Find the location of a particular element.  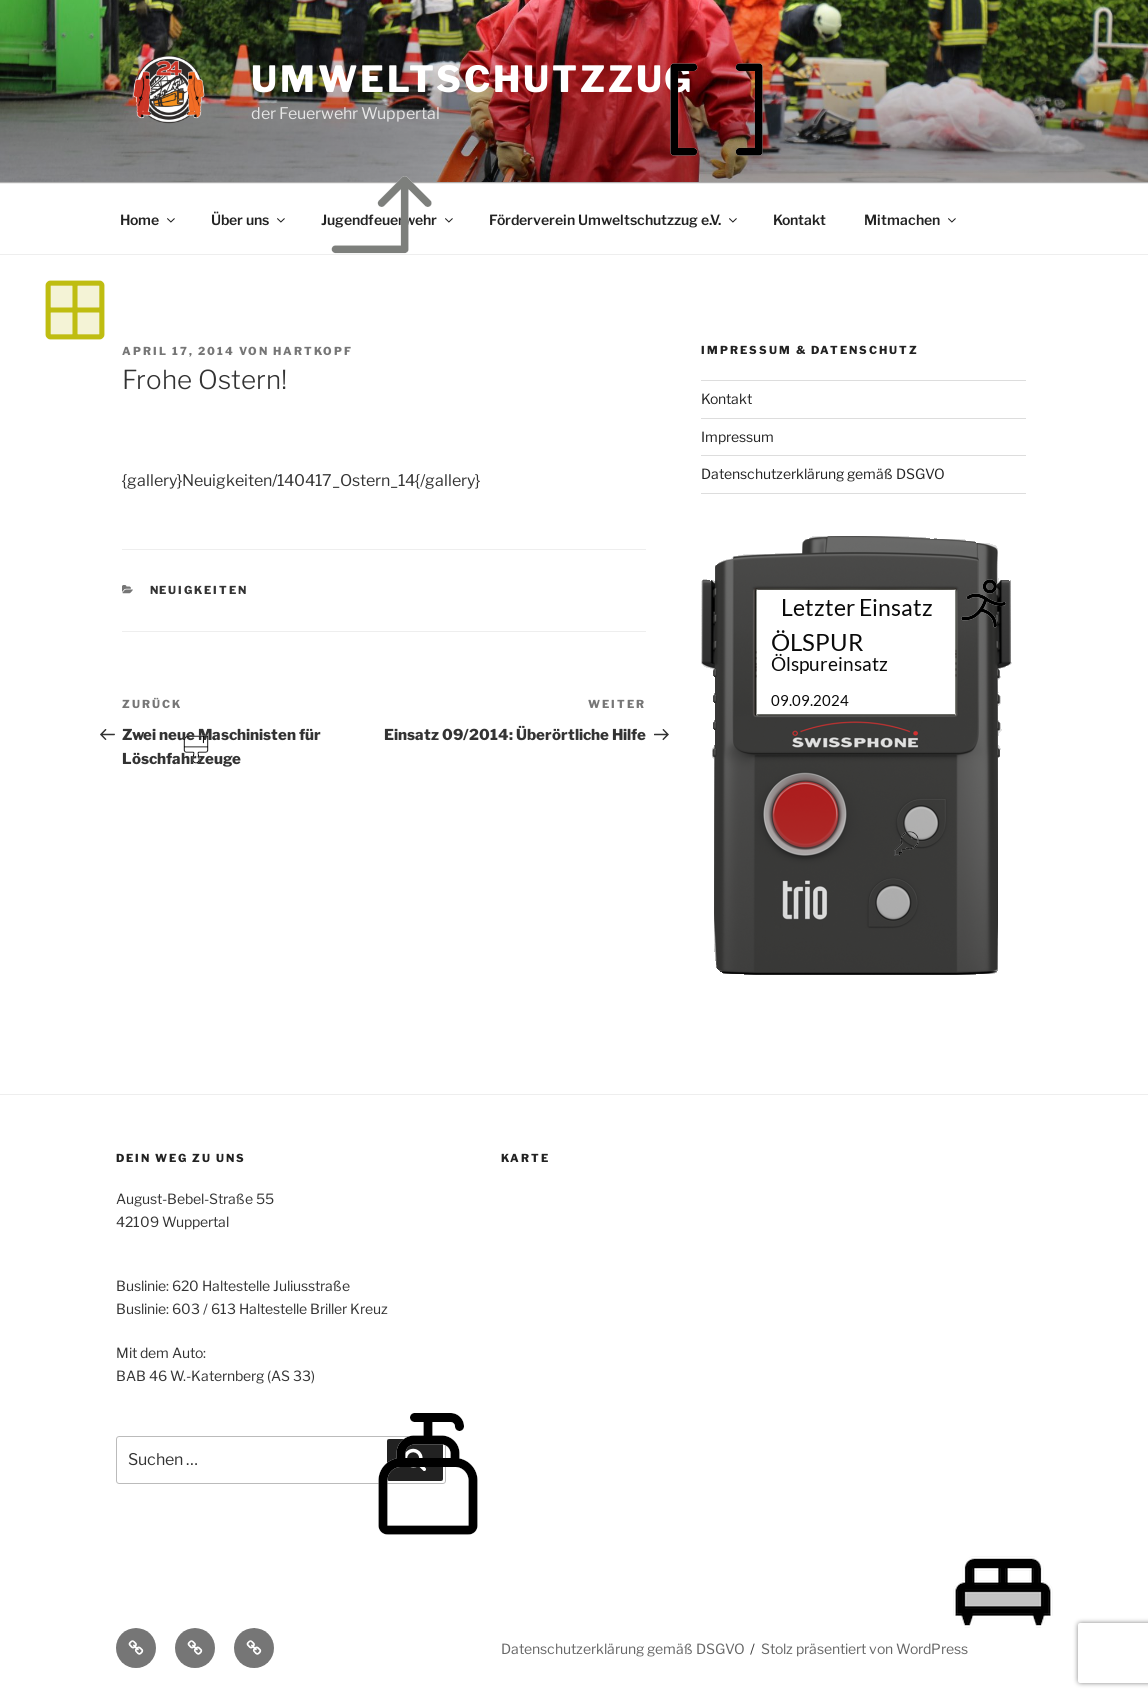

start a running or fitness activity is located at coordinates (984, 602).